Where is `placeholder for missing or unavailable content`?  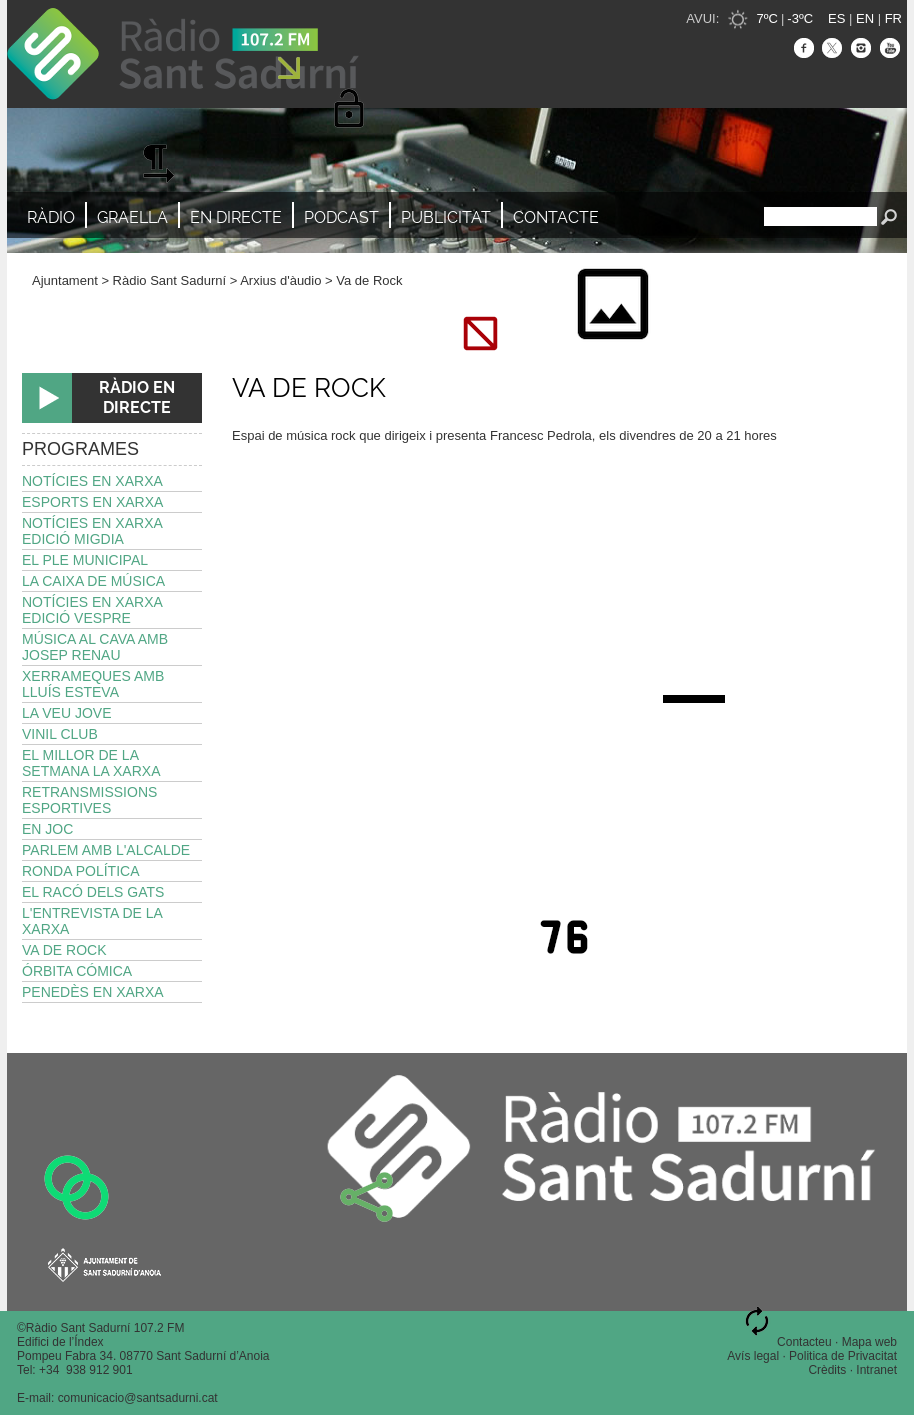
placeholder for missing or unavailable content is located at coordinates (480, 333).